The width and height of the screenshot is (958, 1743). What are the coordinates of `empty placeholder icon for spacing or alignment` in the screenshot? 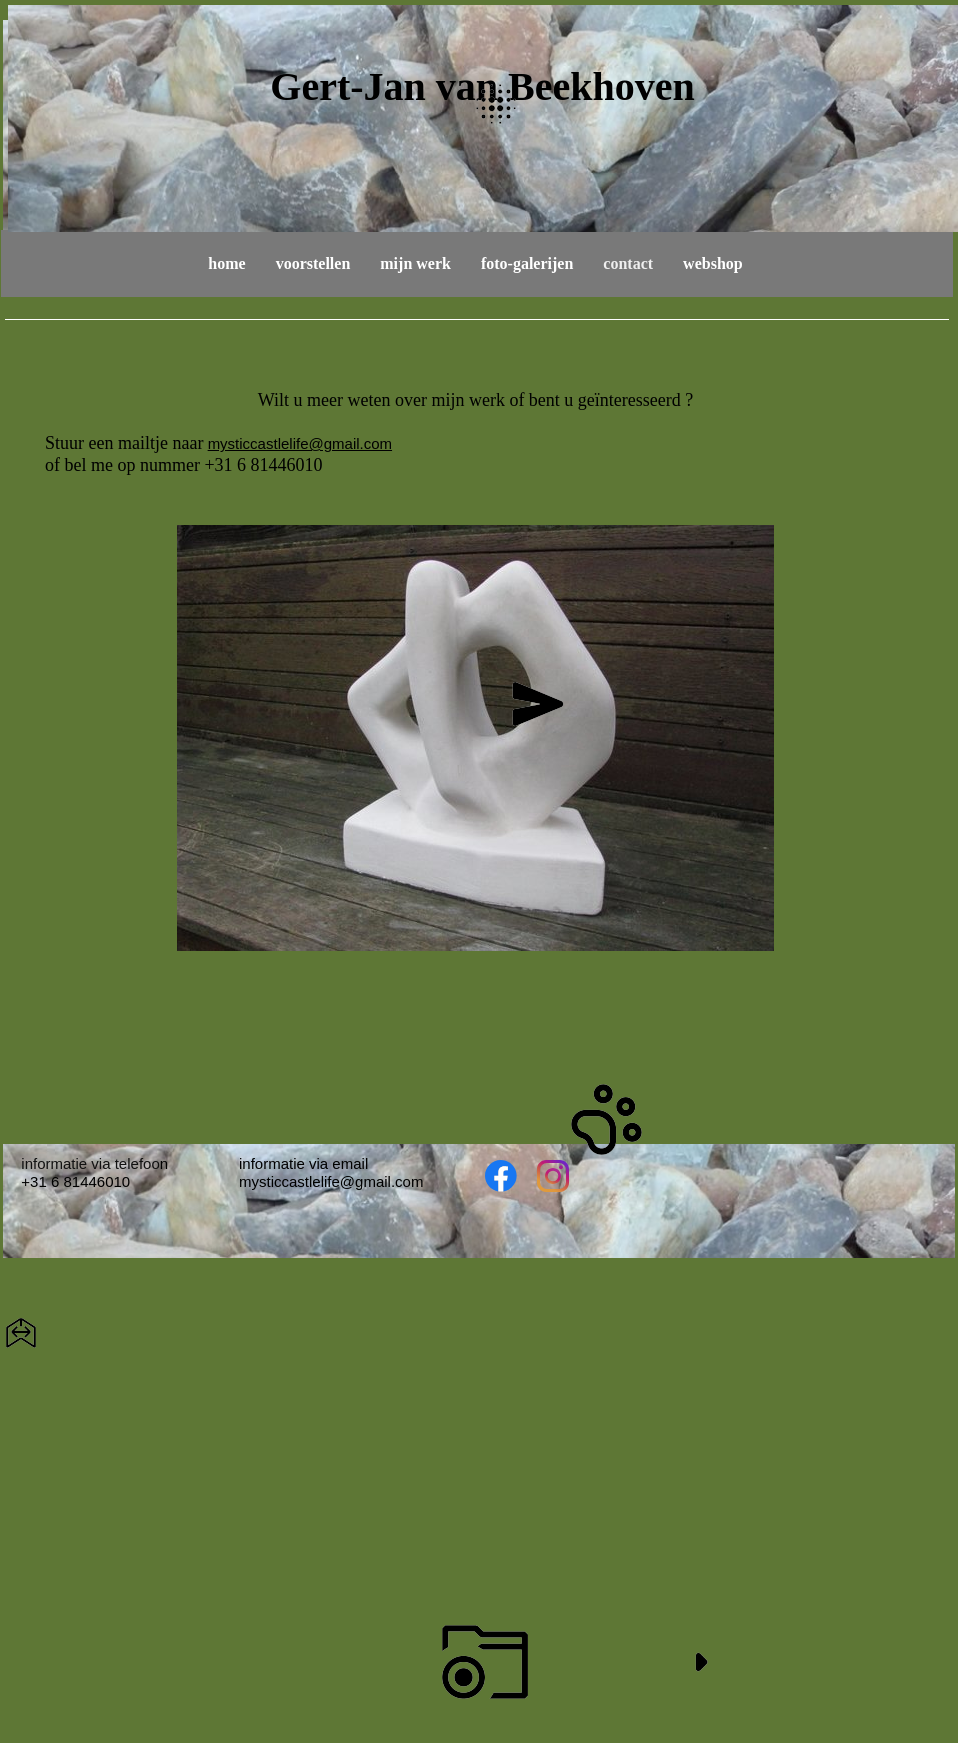 It's located at (337, 1349).